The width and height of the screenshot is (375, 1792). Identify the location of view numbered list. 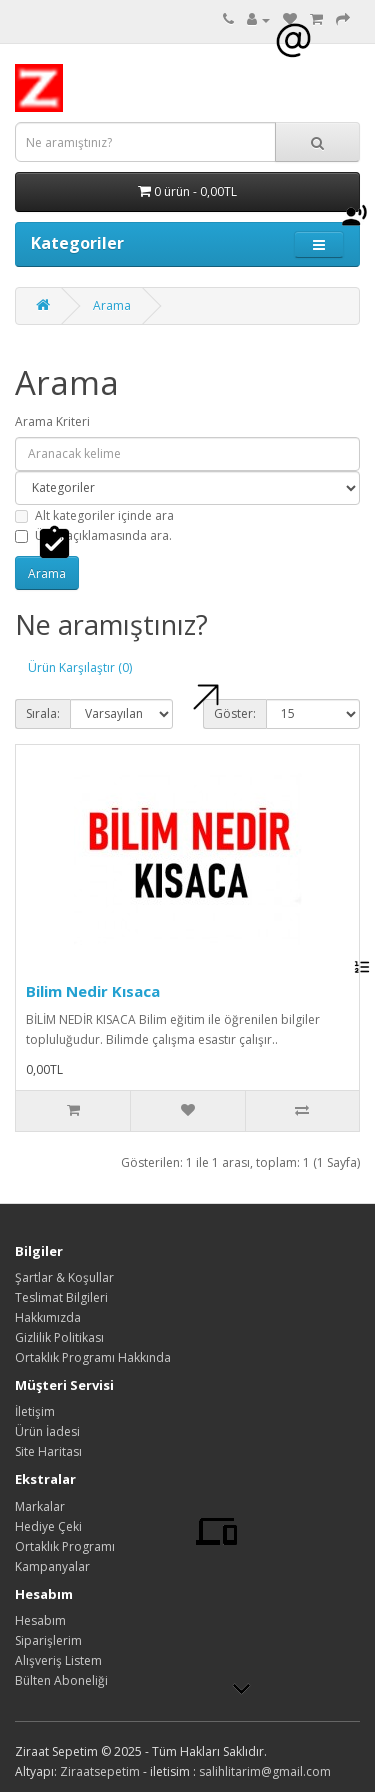
(362, 967).